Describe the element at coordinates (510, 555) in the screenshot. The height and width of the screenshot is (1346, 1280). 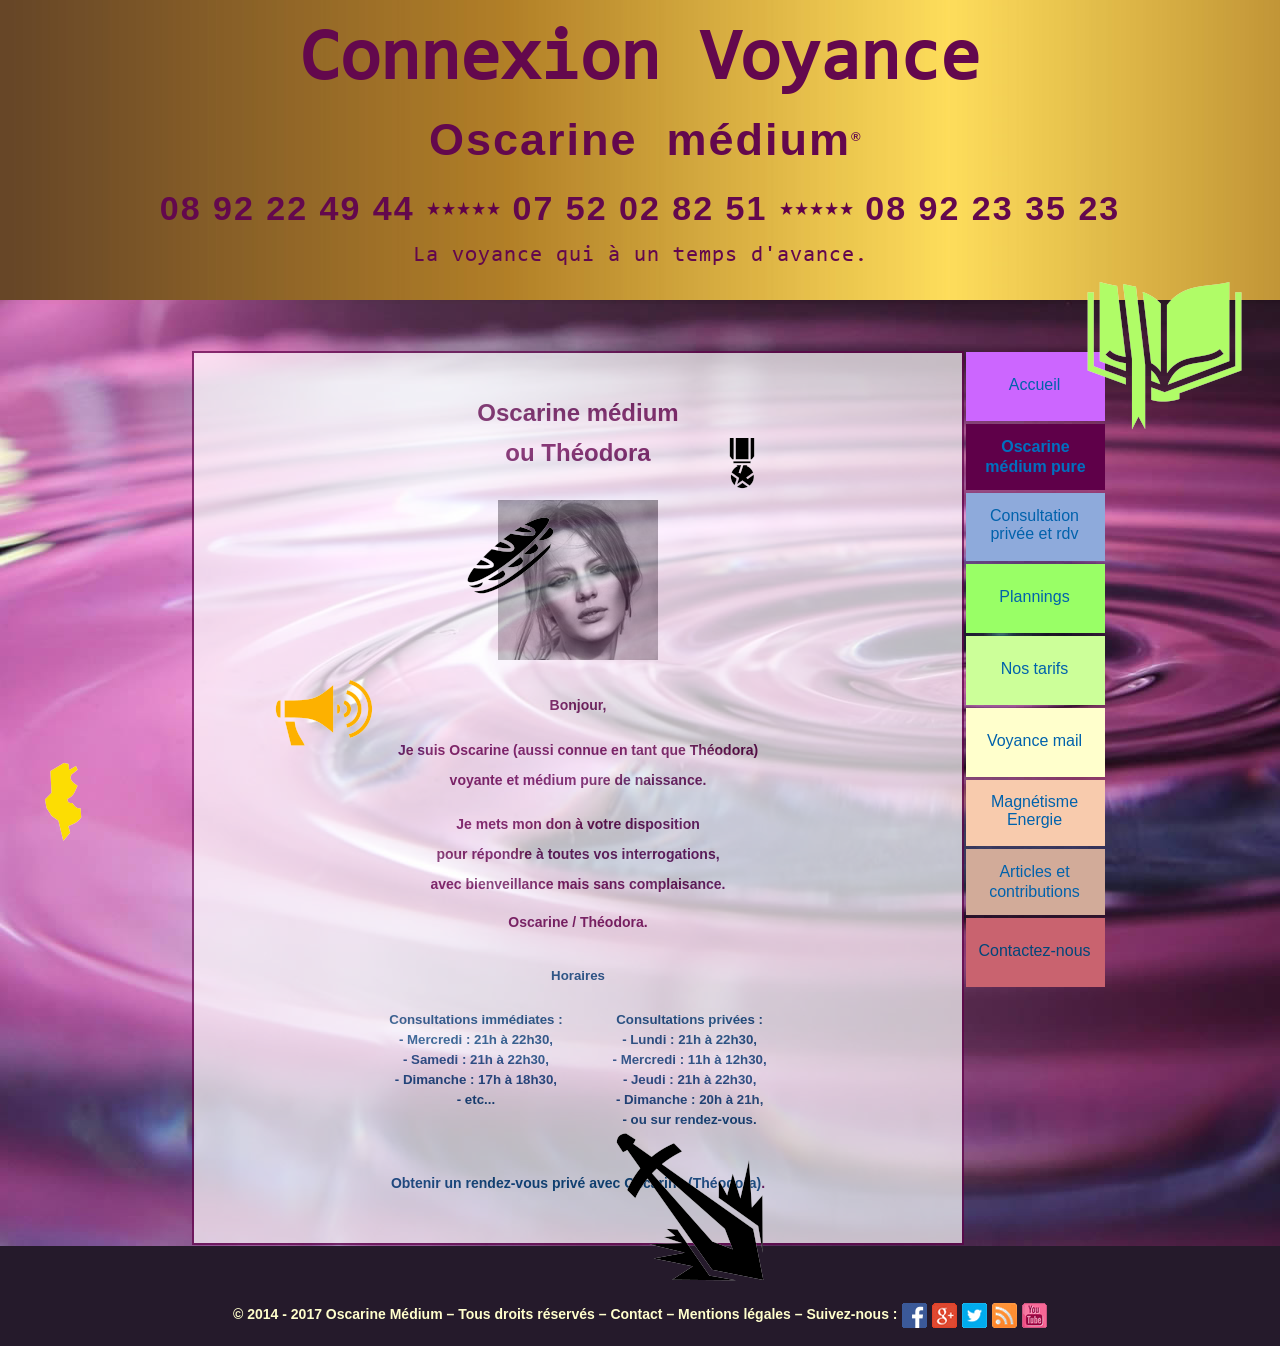
I see `access food or dining options` at that location.